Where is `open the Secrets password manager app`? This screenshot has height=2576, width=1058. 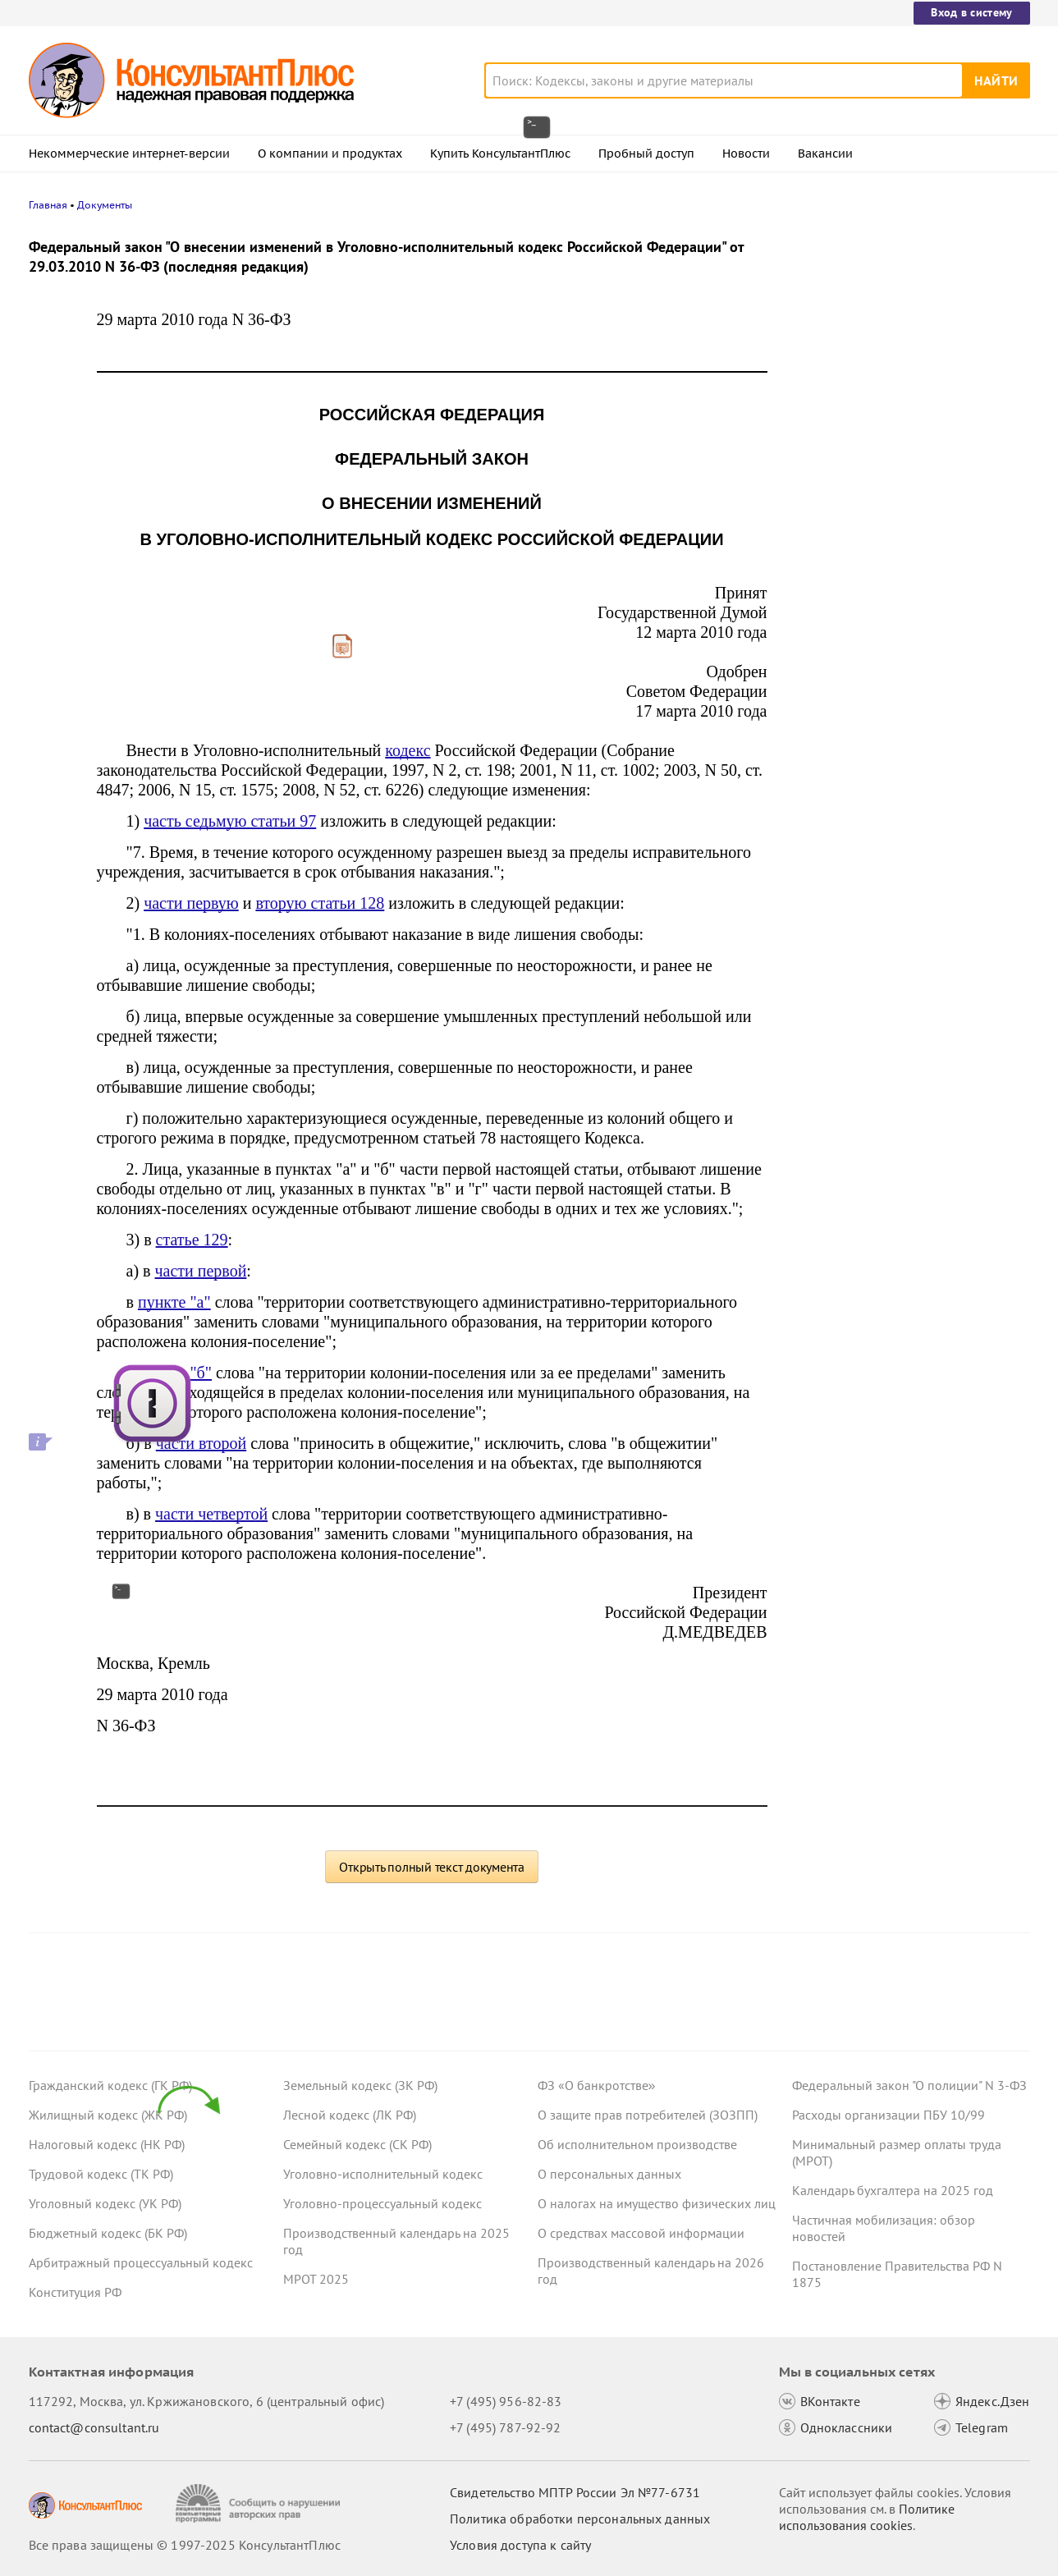
open the Secrets password manager app is located at coordinates (152, 1403).